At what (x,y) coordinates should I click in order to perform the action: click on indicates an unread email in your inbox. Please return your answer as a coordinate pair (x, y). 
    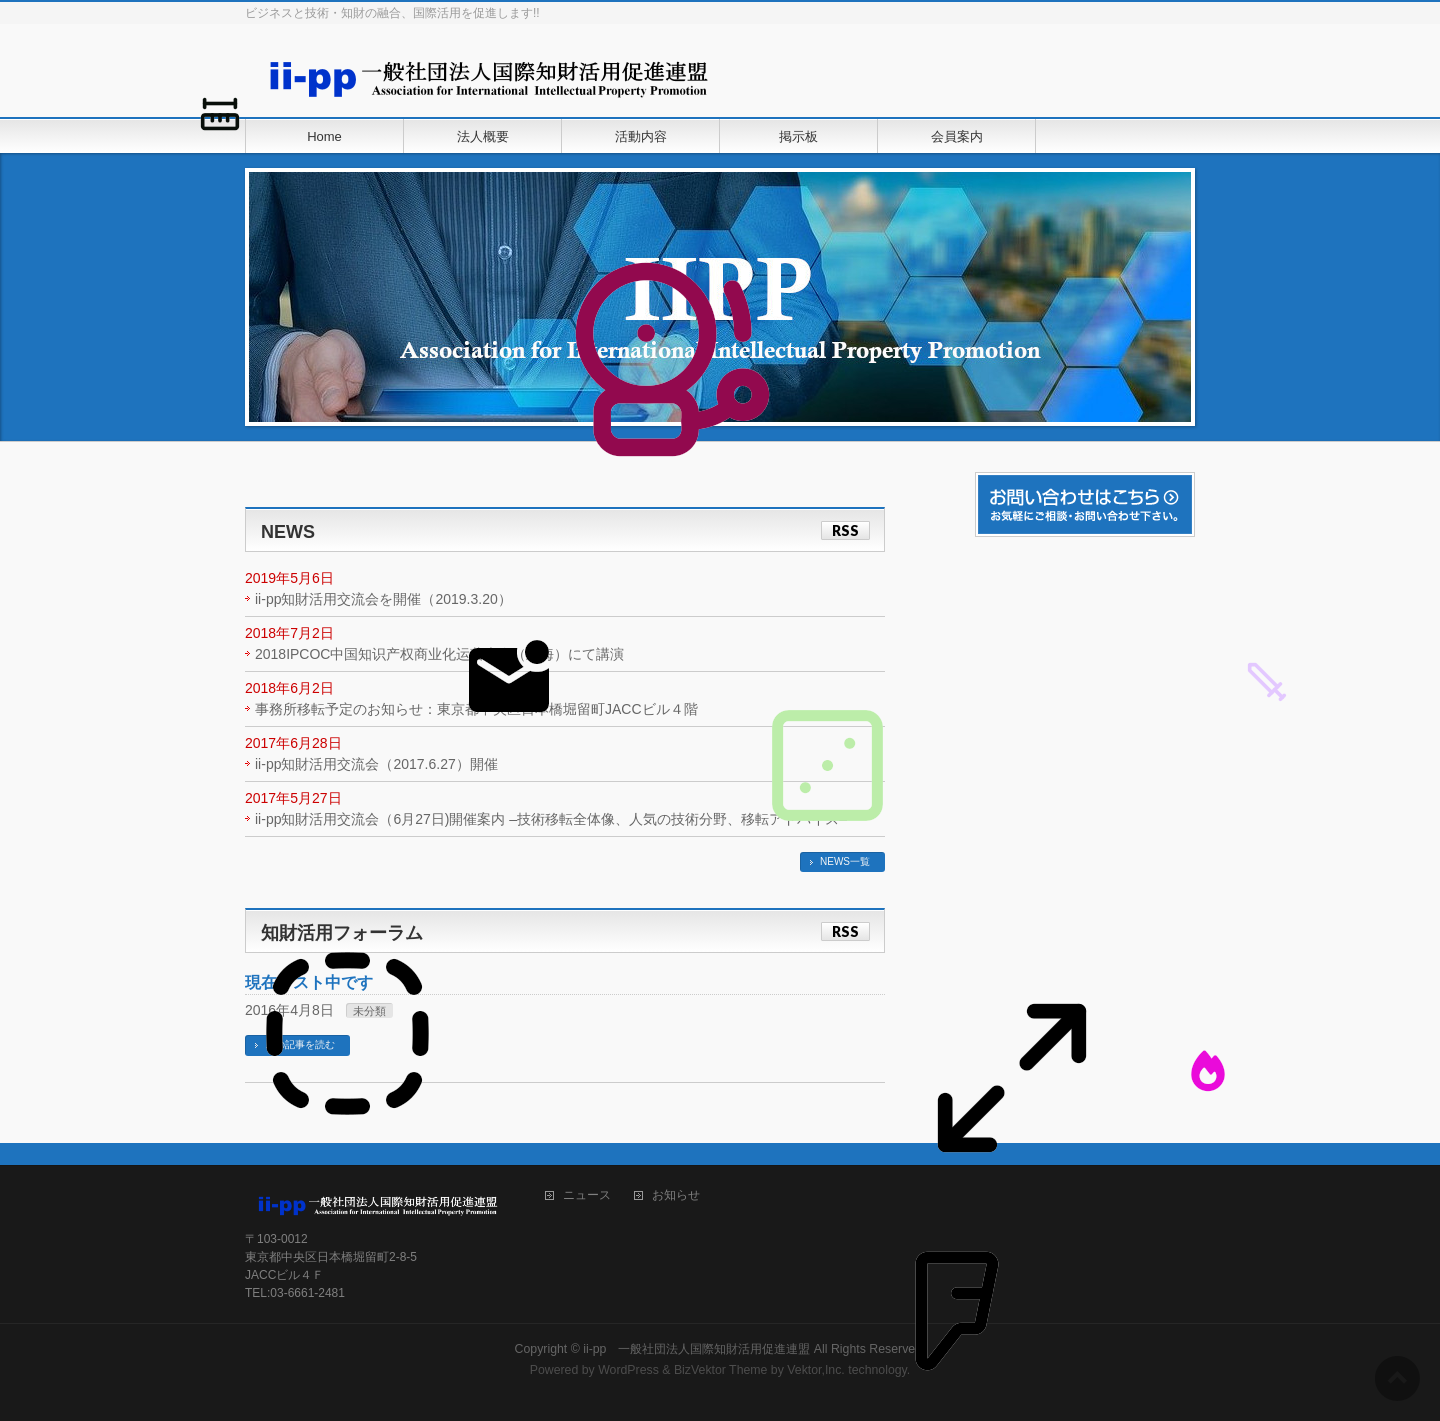
    Looking at the image, I should click on (509, 680).